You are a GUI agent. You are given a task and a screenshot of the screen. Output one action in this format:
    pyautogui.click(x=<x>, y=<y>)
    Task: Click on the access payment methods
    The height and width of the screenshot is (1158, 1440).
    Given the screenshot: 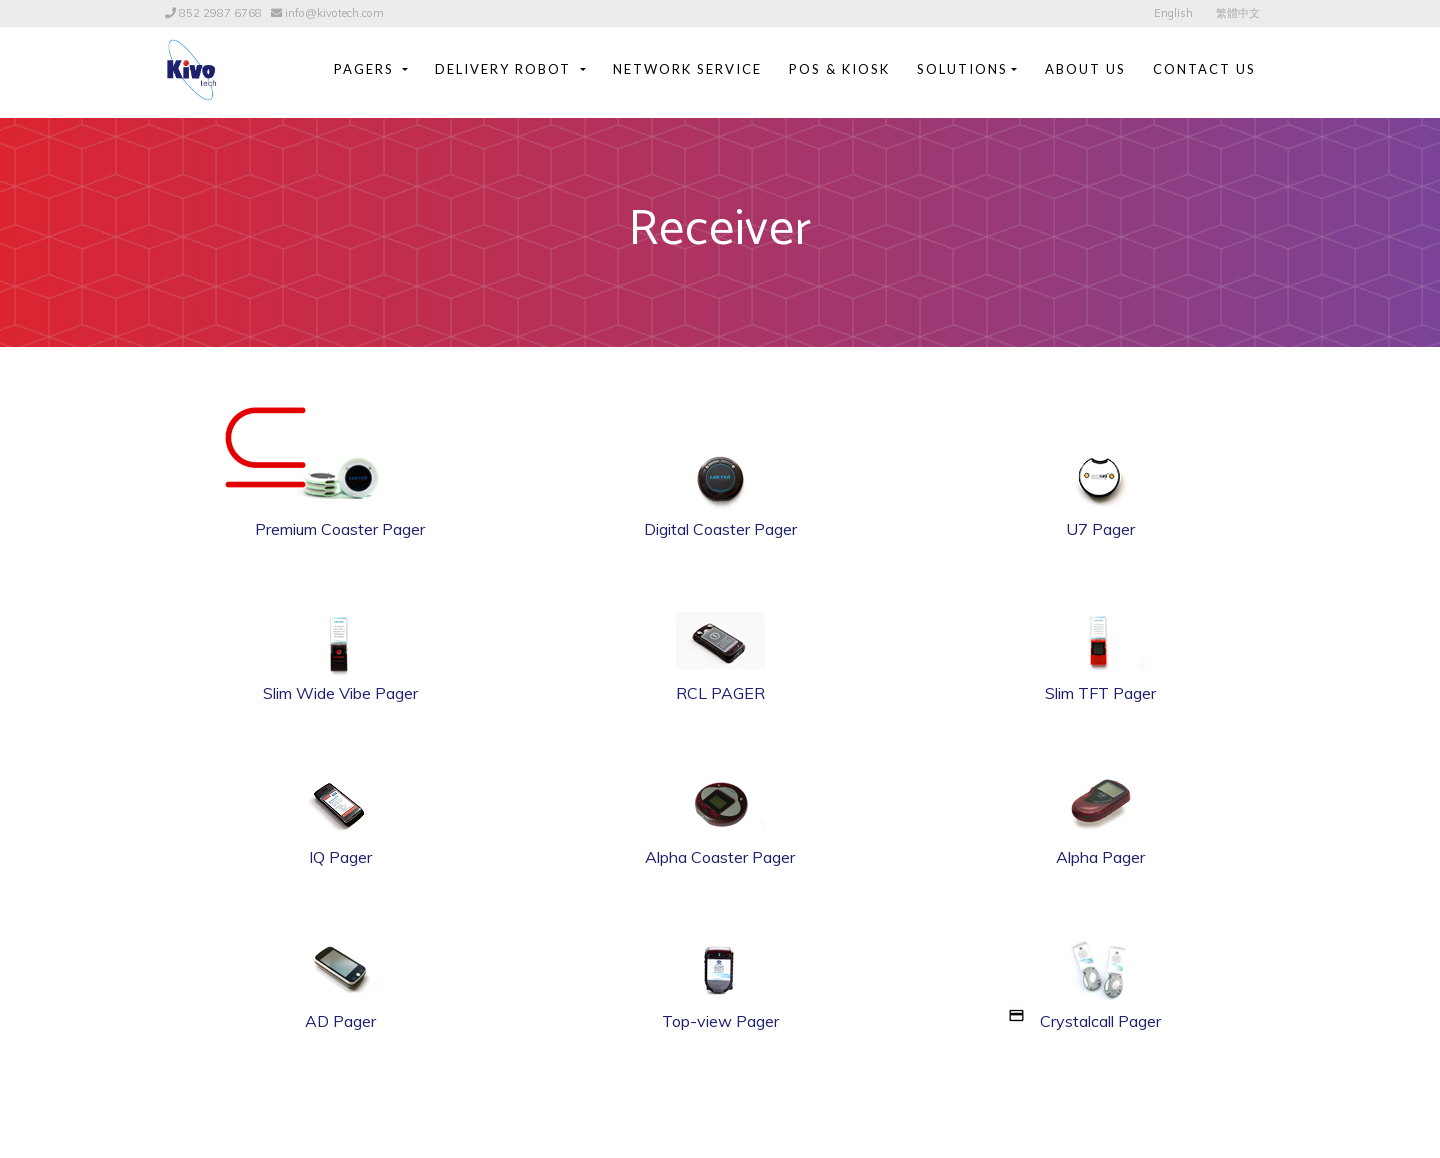 What is the action you would take?
    pyautogui.click(x=1016, y=1015)
    